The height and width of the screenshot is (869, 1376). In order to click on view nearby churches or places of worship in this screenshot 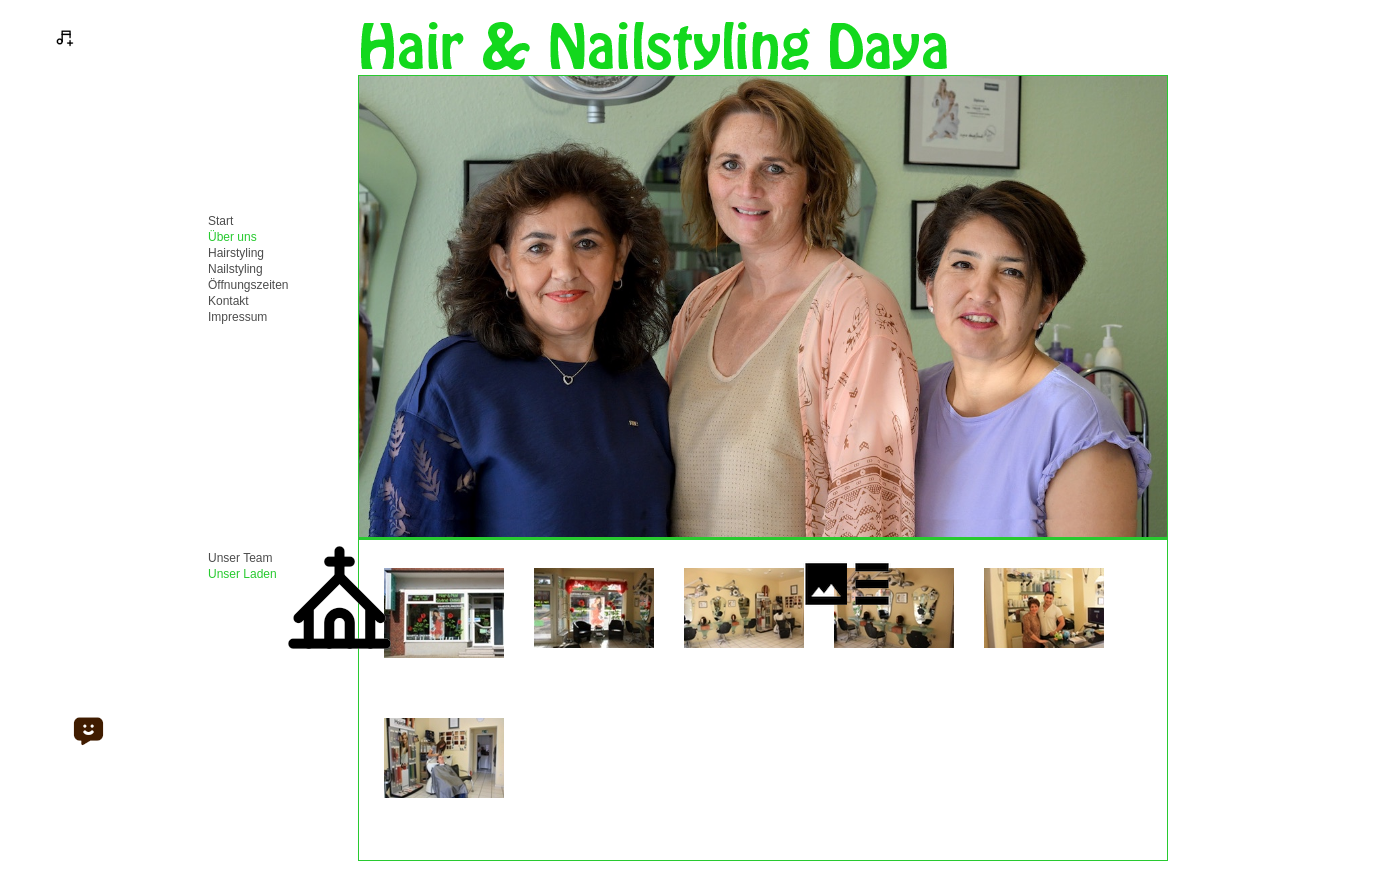, I will do `click(339, 597)`.